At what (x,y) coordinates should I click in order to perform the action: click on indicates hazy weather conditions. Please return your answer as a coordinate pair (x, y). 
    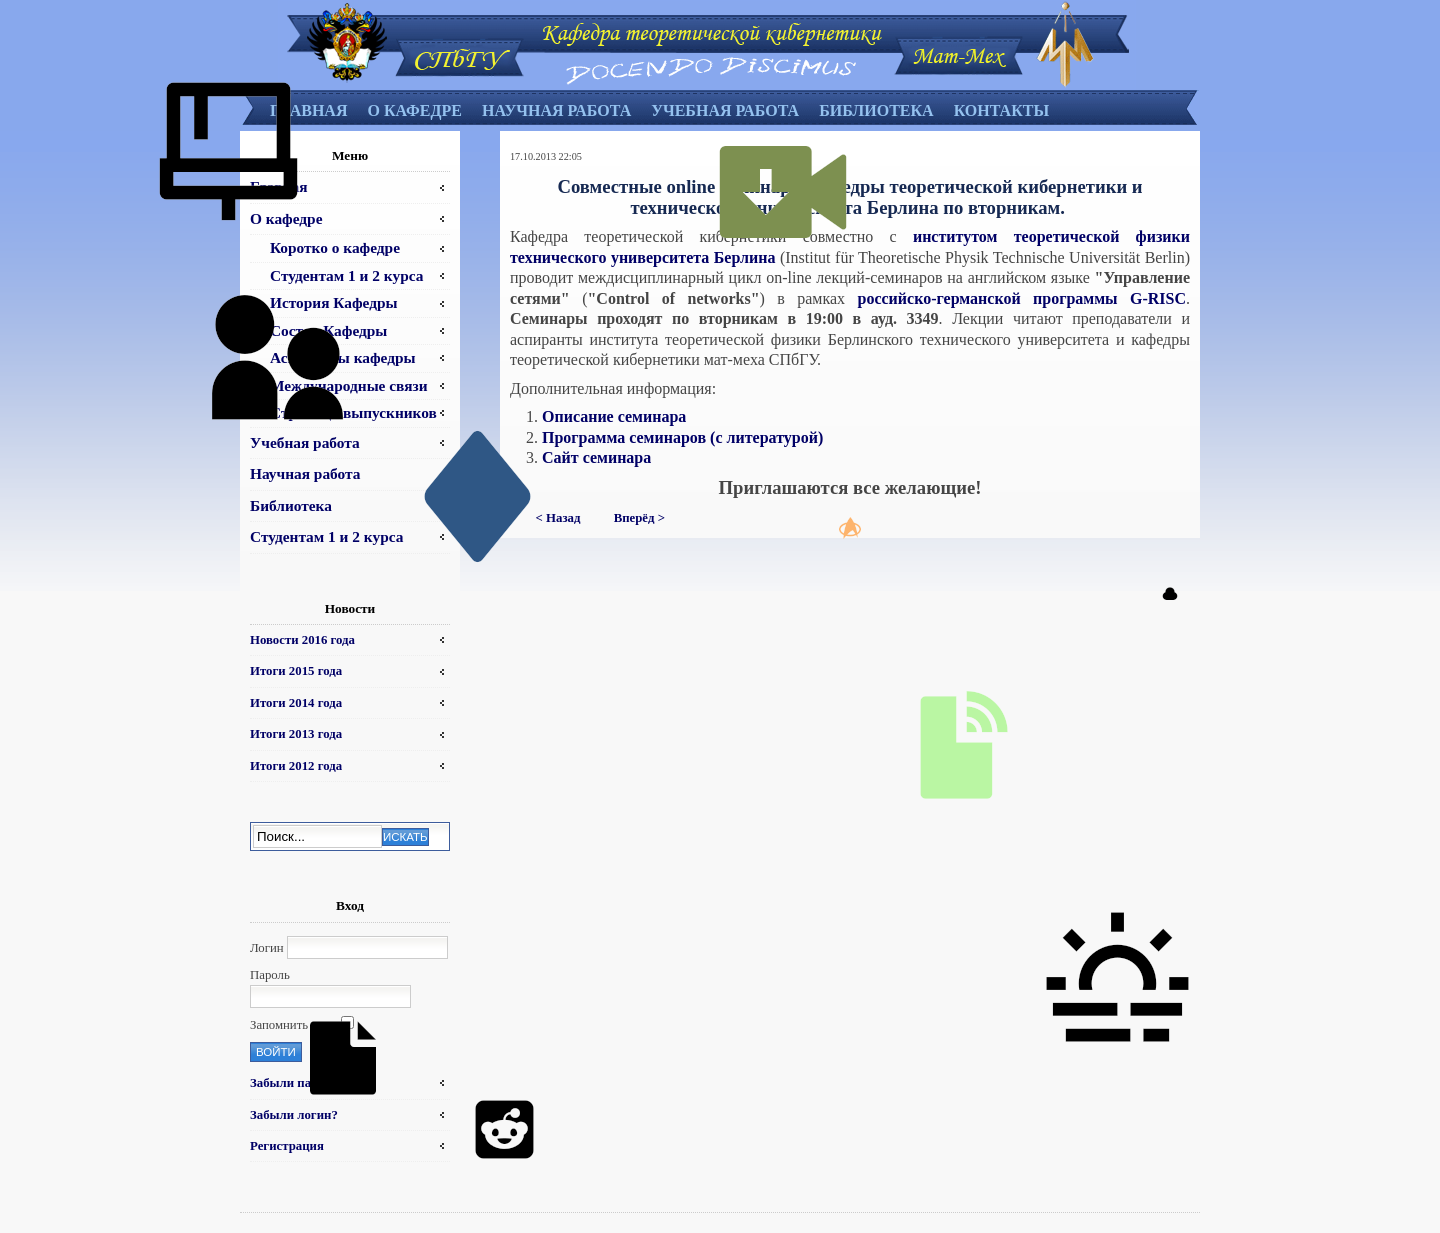
    Looking at the image, I should click on (1117, 983).